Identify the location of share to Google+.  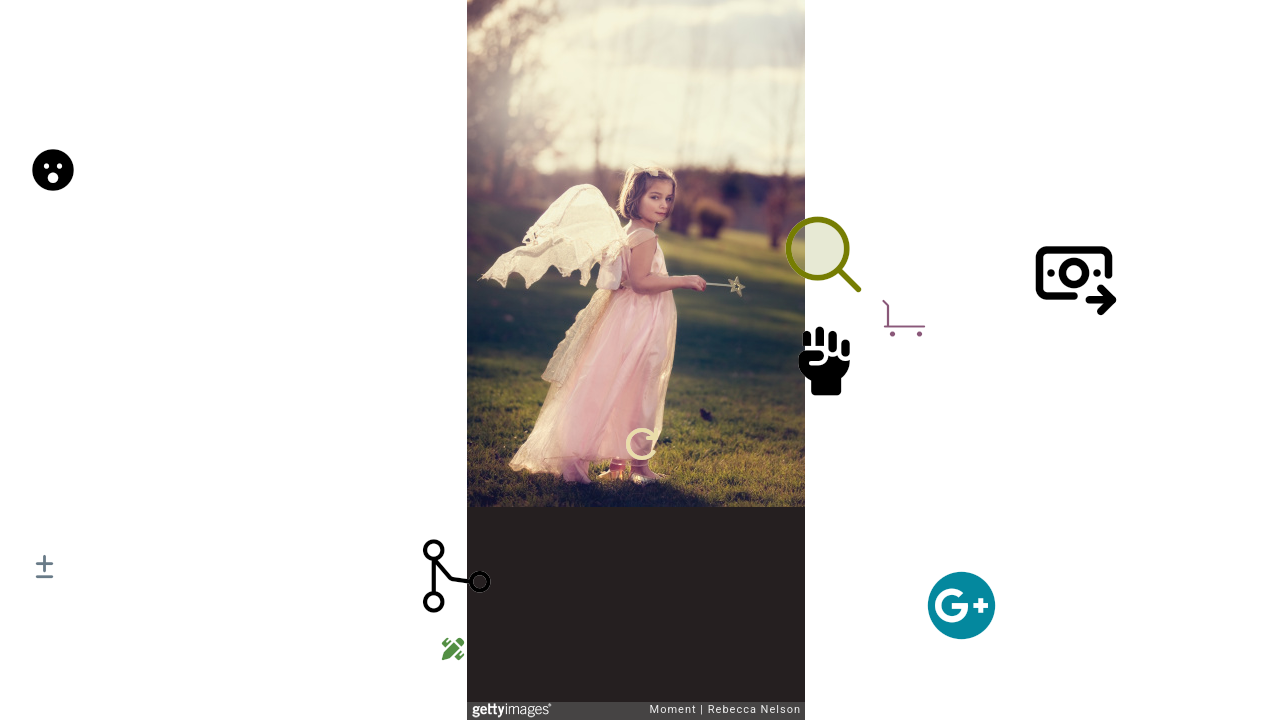
(961, 605).